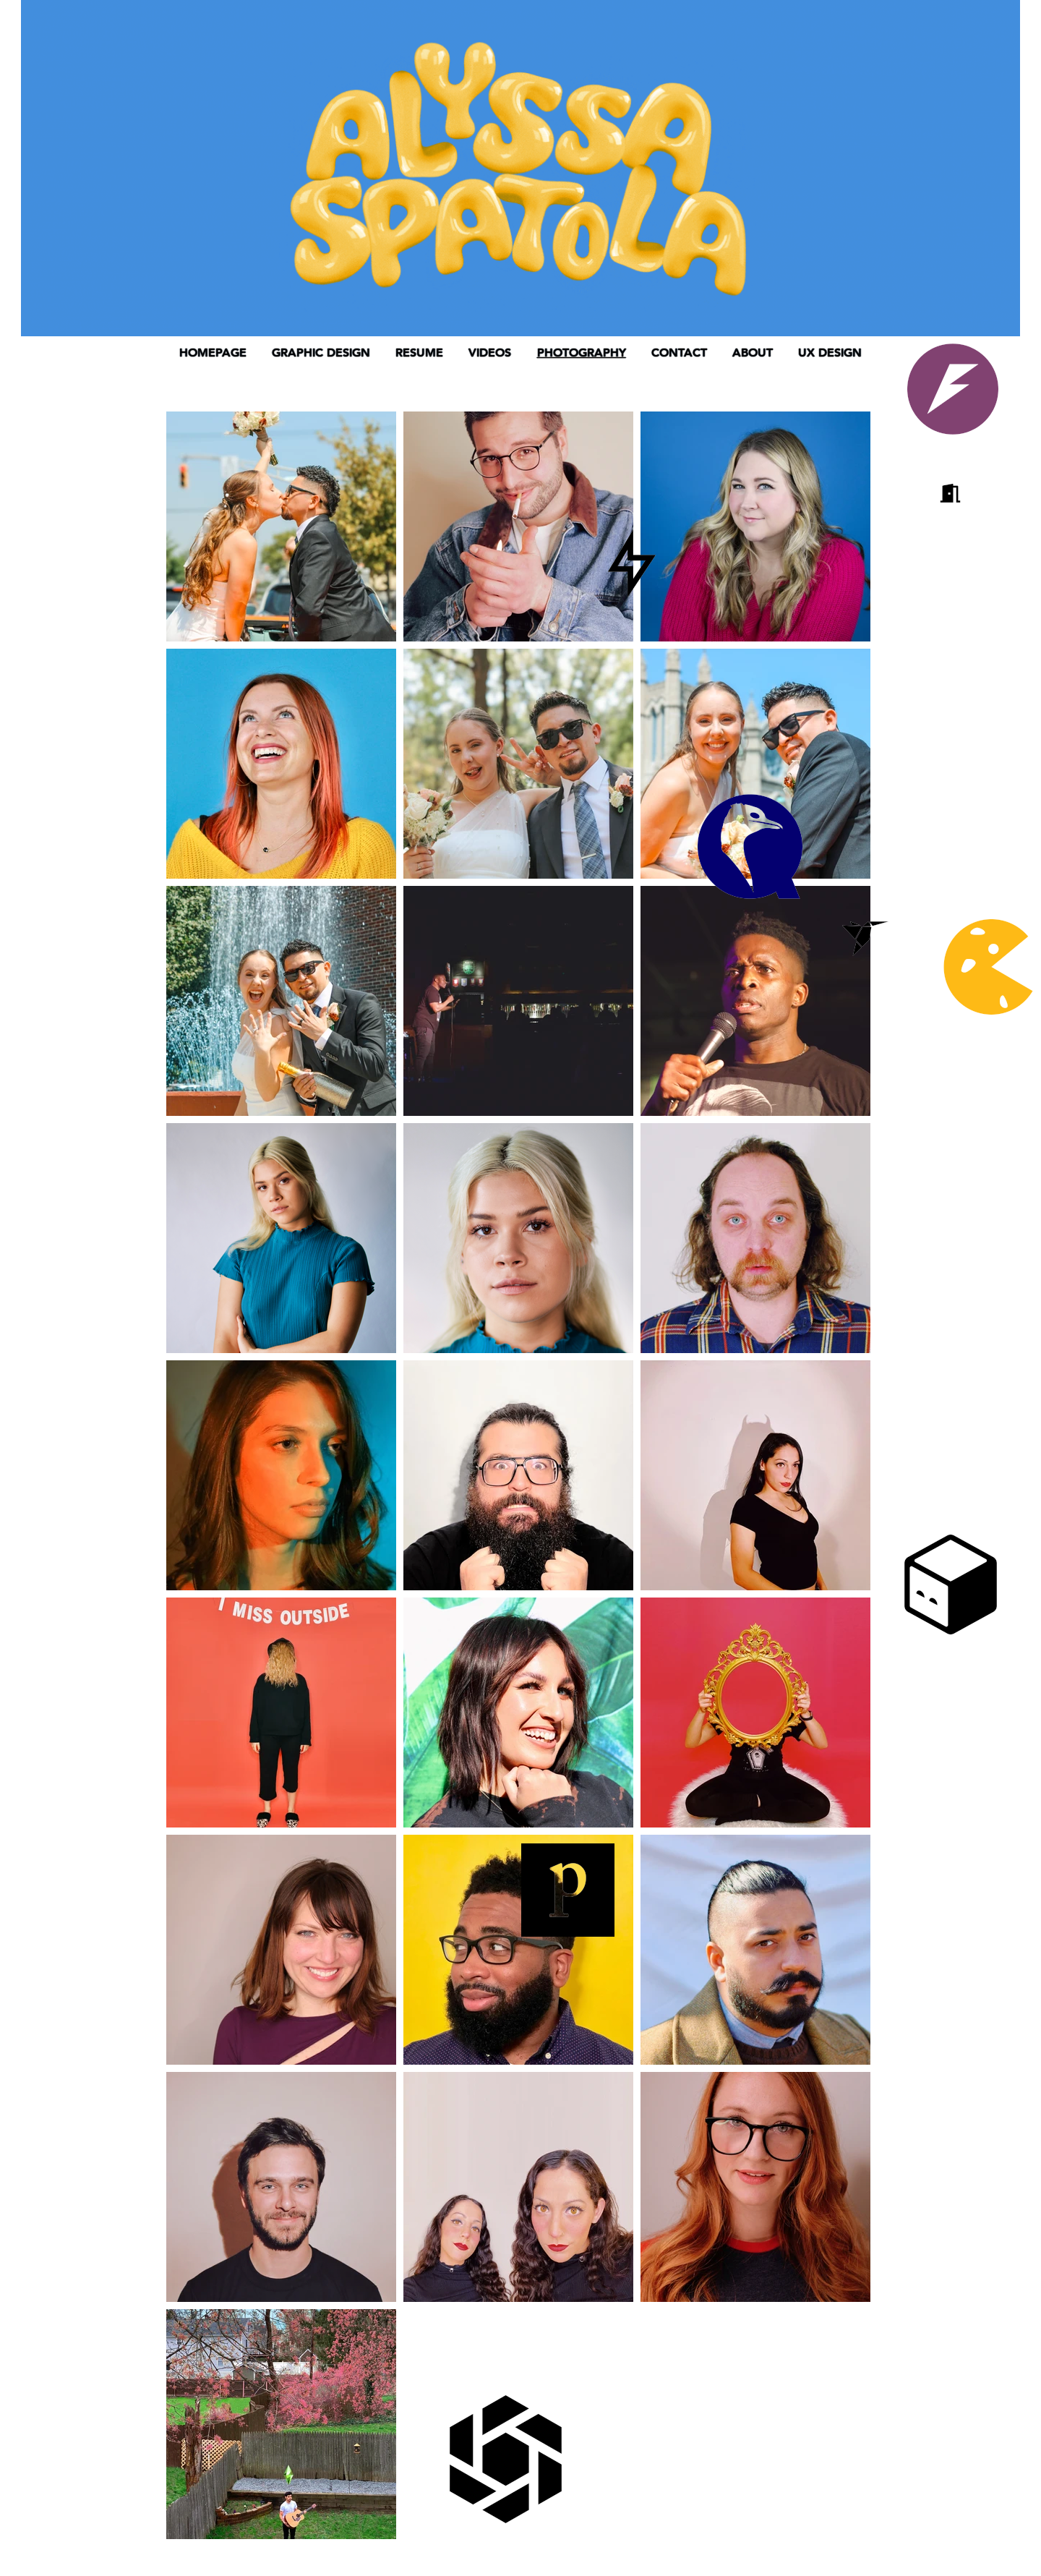  Describe the element at coordinates (865, 939) in the screenshot. I see `visit freelancer.com website` at that location.